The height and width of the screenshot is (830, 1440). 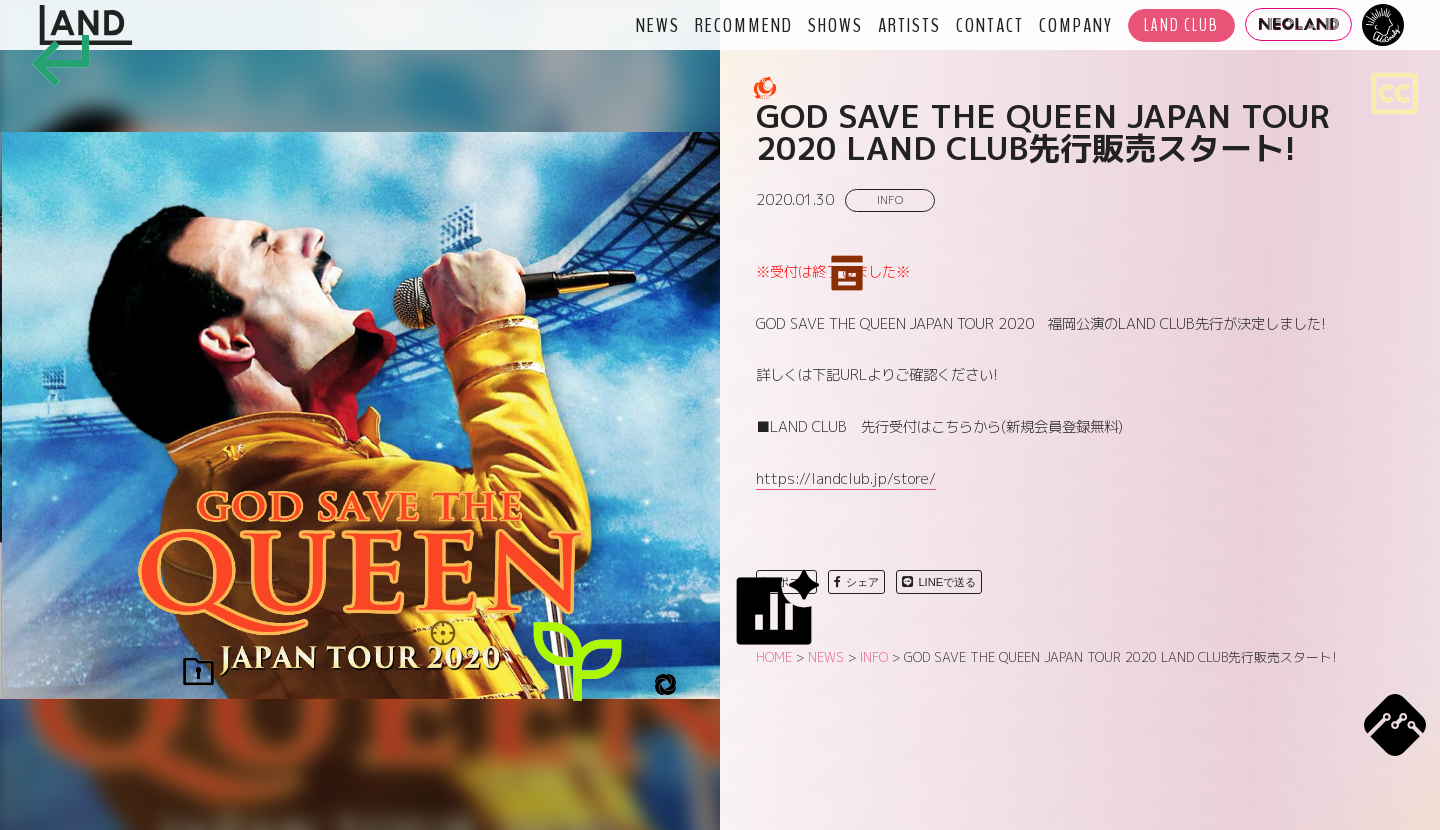 What do you see at coordinates (64, 60) in the screenshot?
I see `return or go back to previous step` at bounding box center [64, 60].